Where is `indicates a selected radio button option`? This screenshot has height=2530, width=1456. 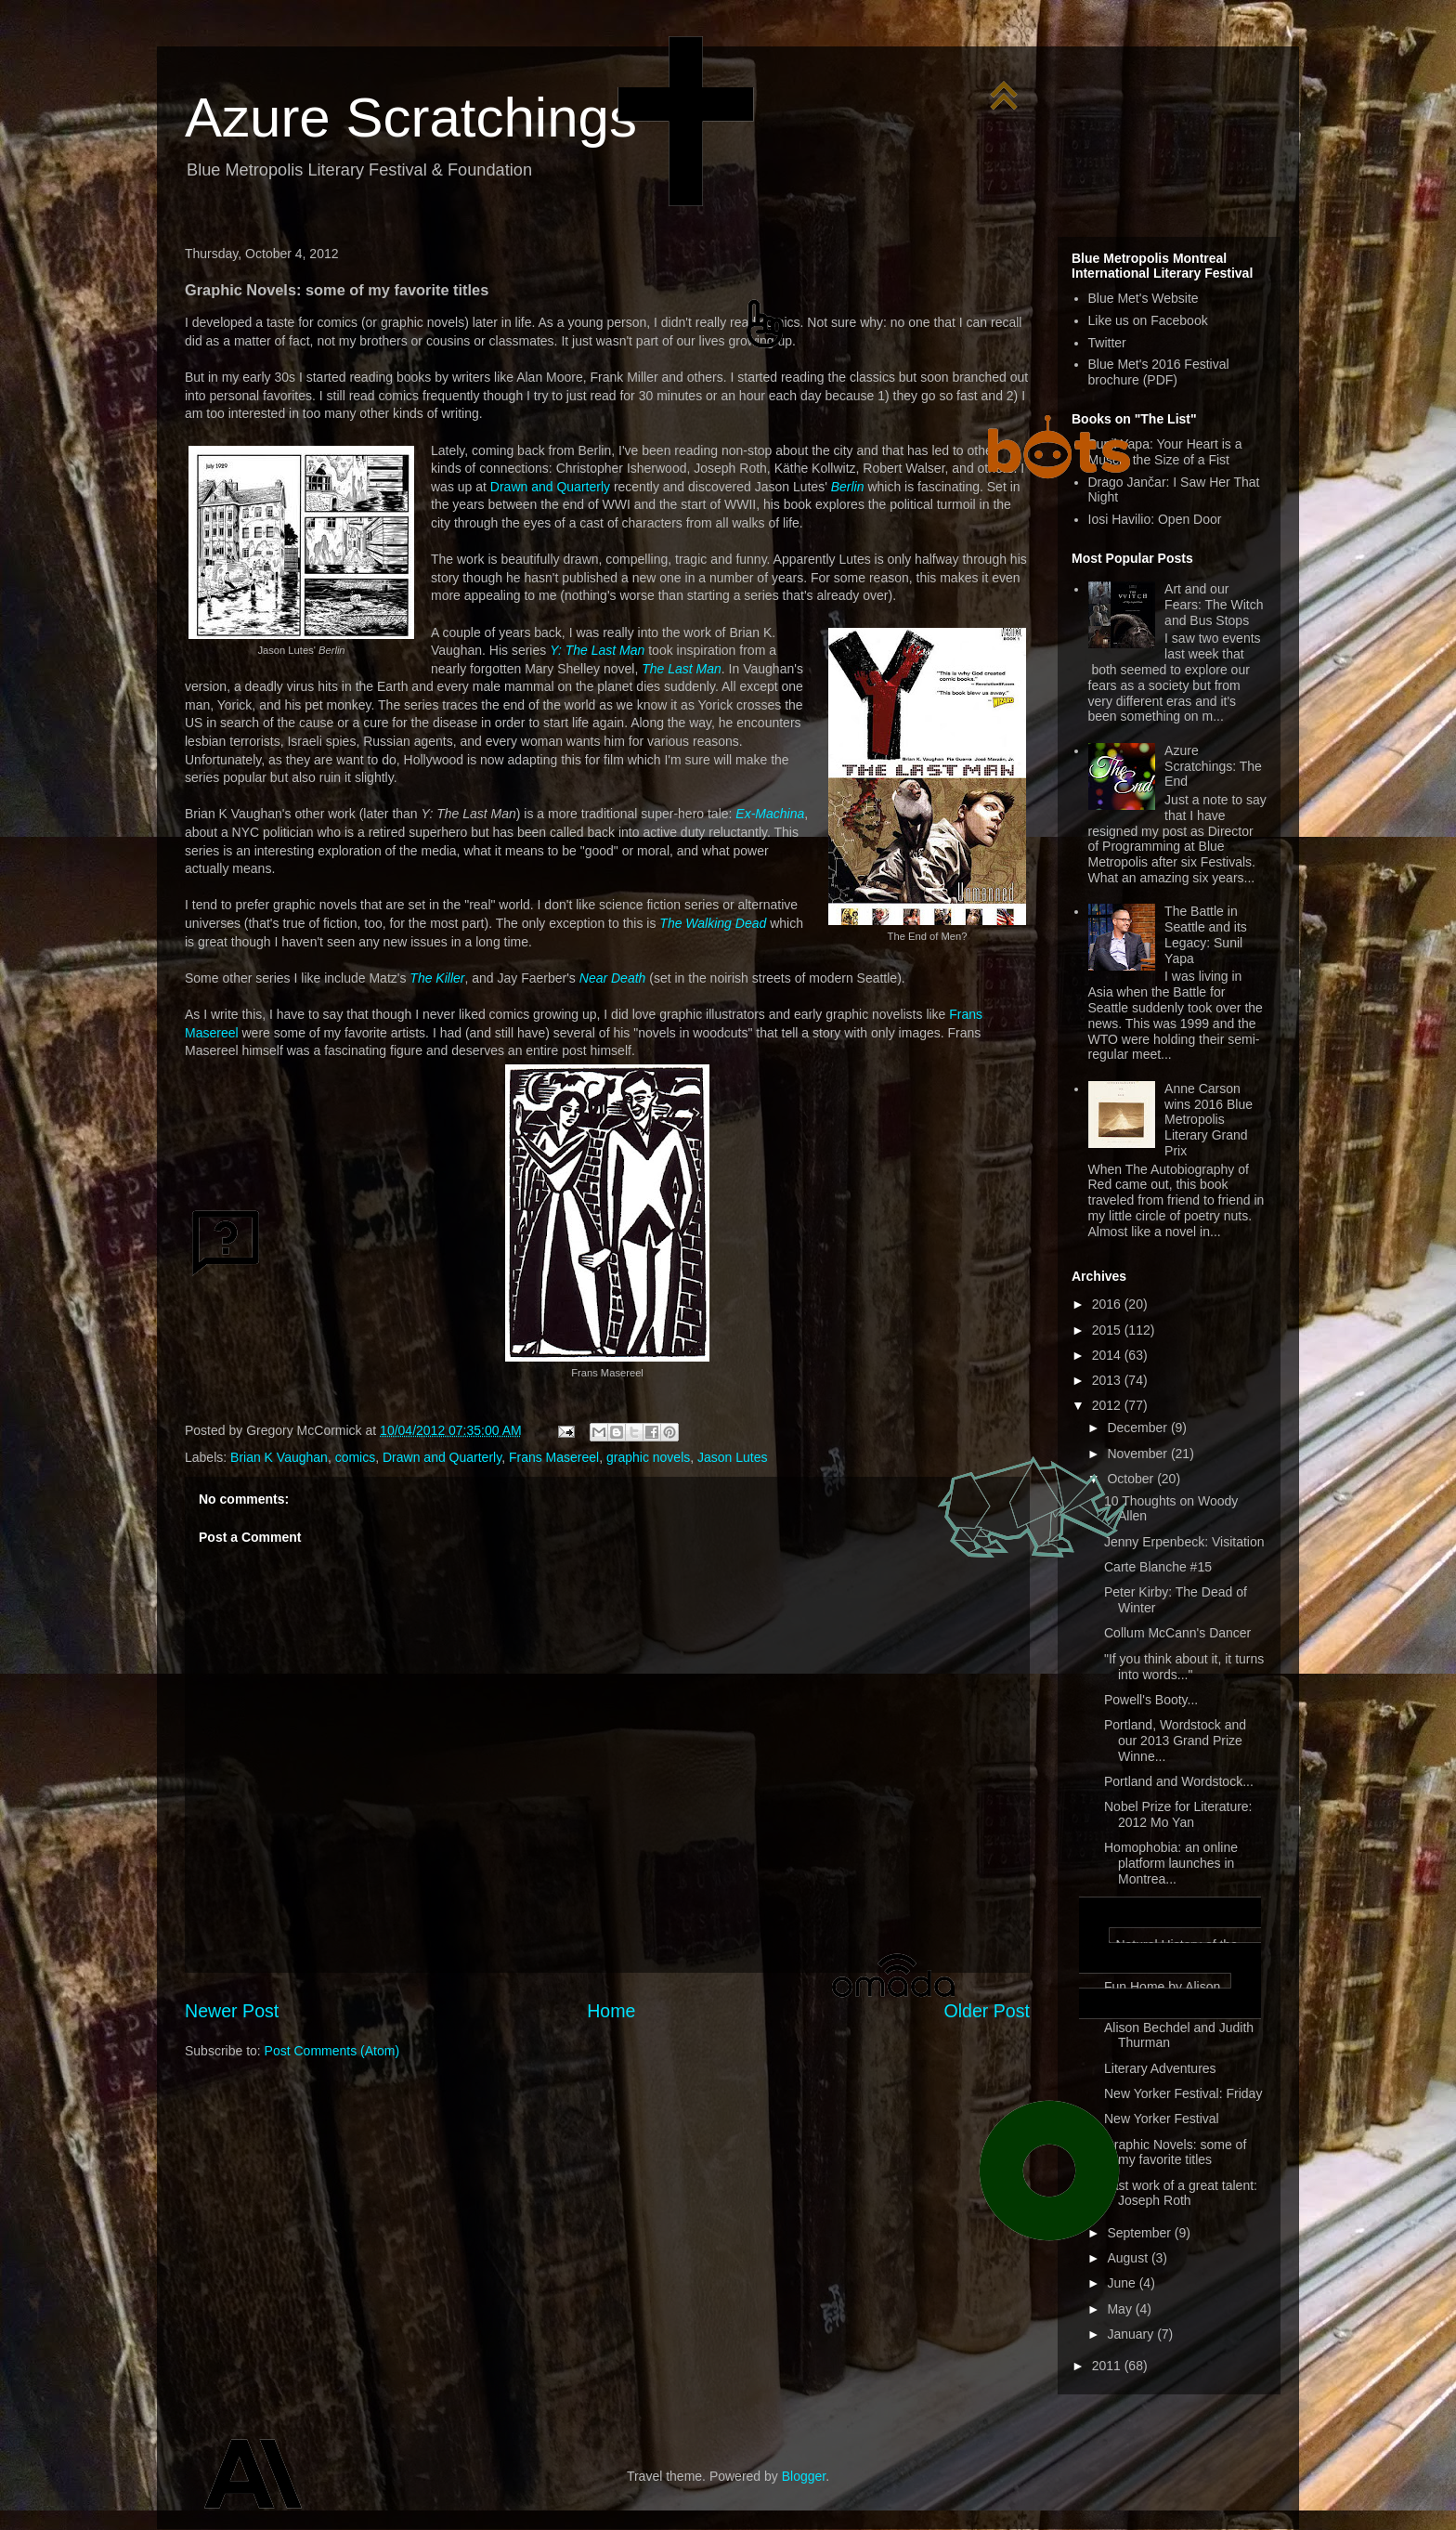 indicates a selected radio button option is located at coordinates (1049, 2171).